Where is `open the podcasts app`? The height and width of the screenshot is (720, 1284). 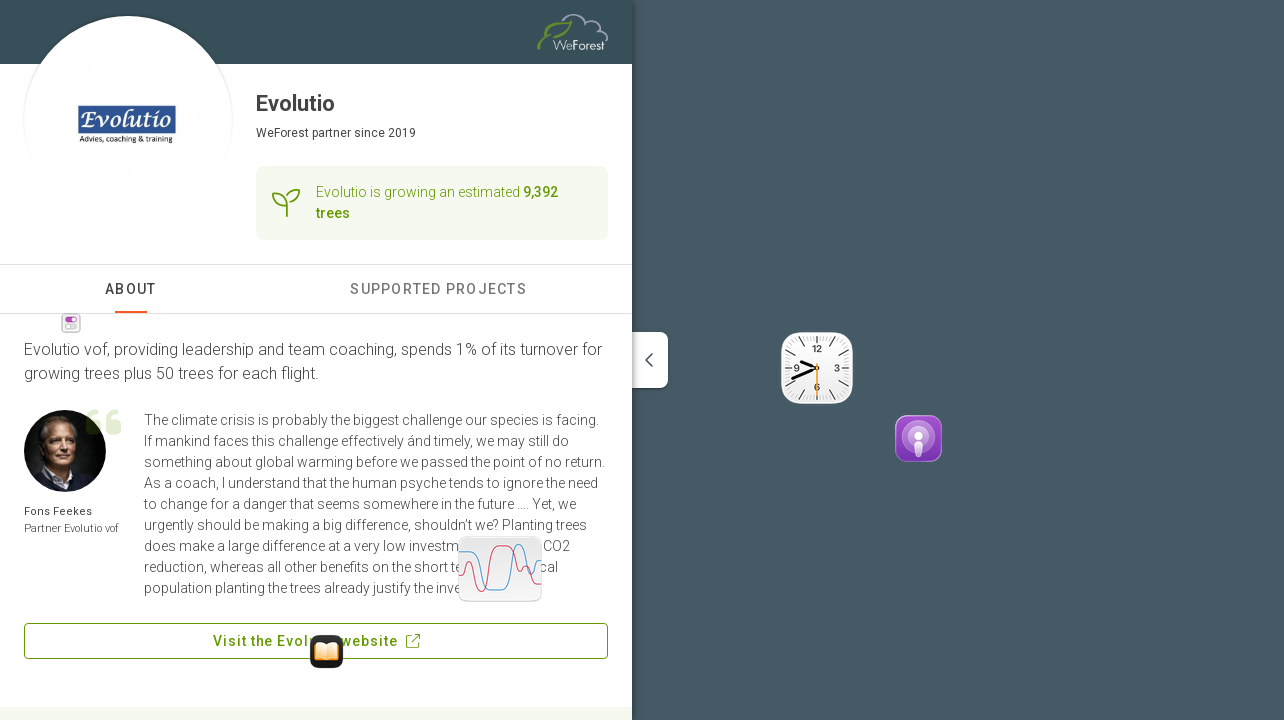 open the podcasts app is located at coordinates (918, 438).